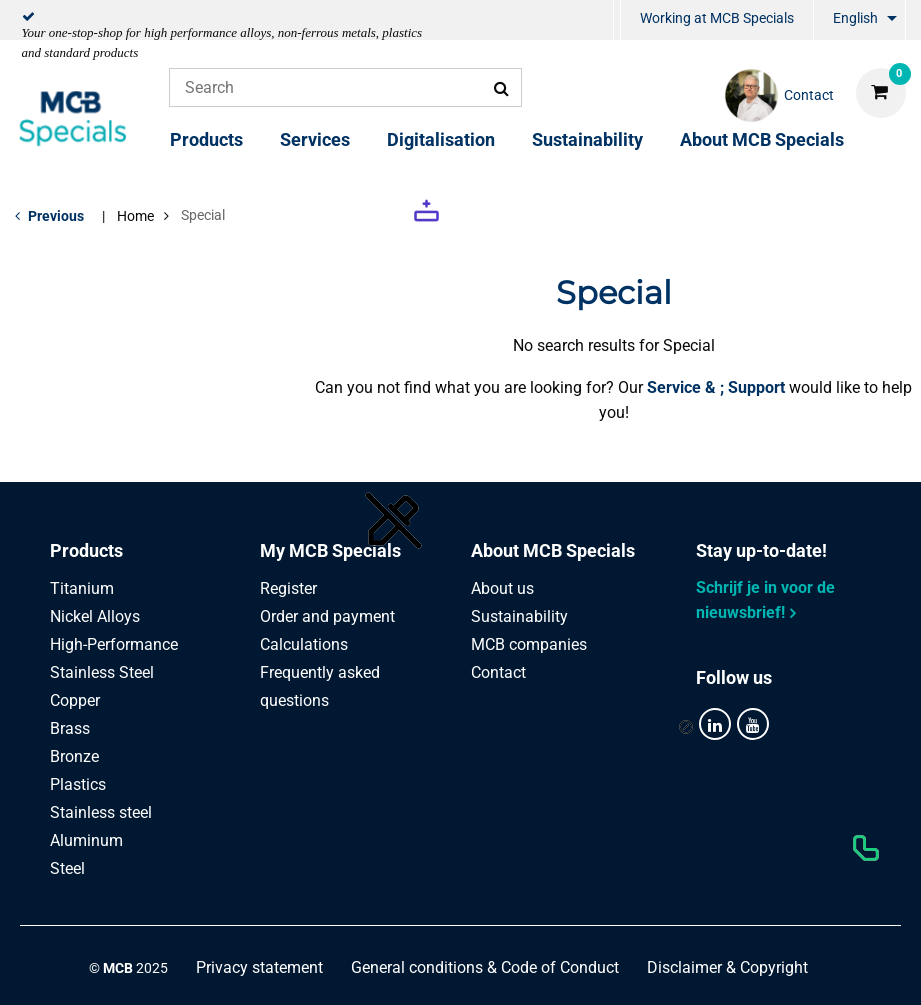  Describe the element at coordinates (866, 848) in the screenshot. I see `set corner style to bevel join` at that location.